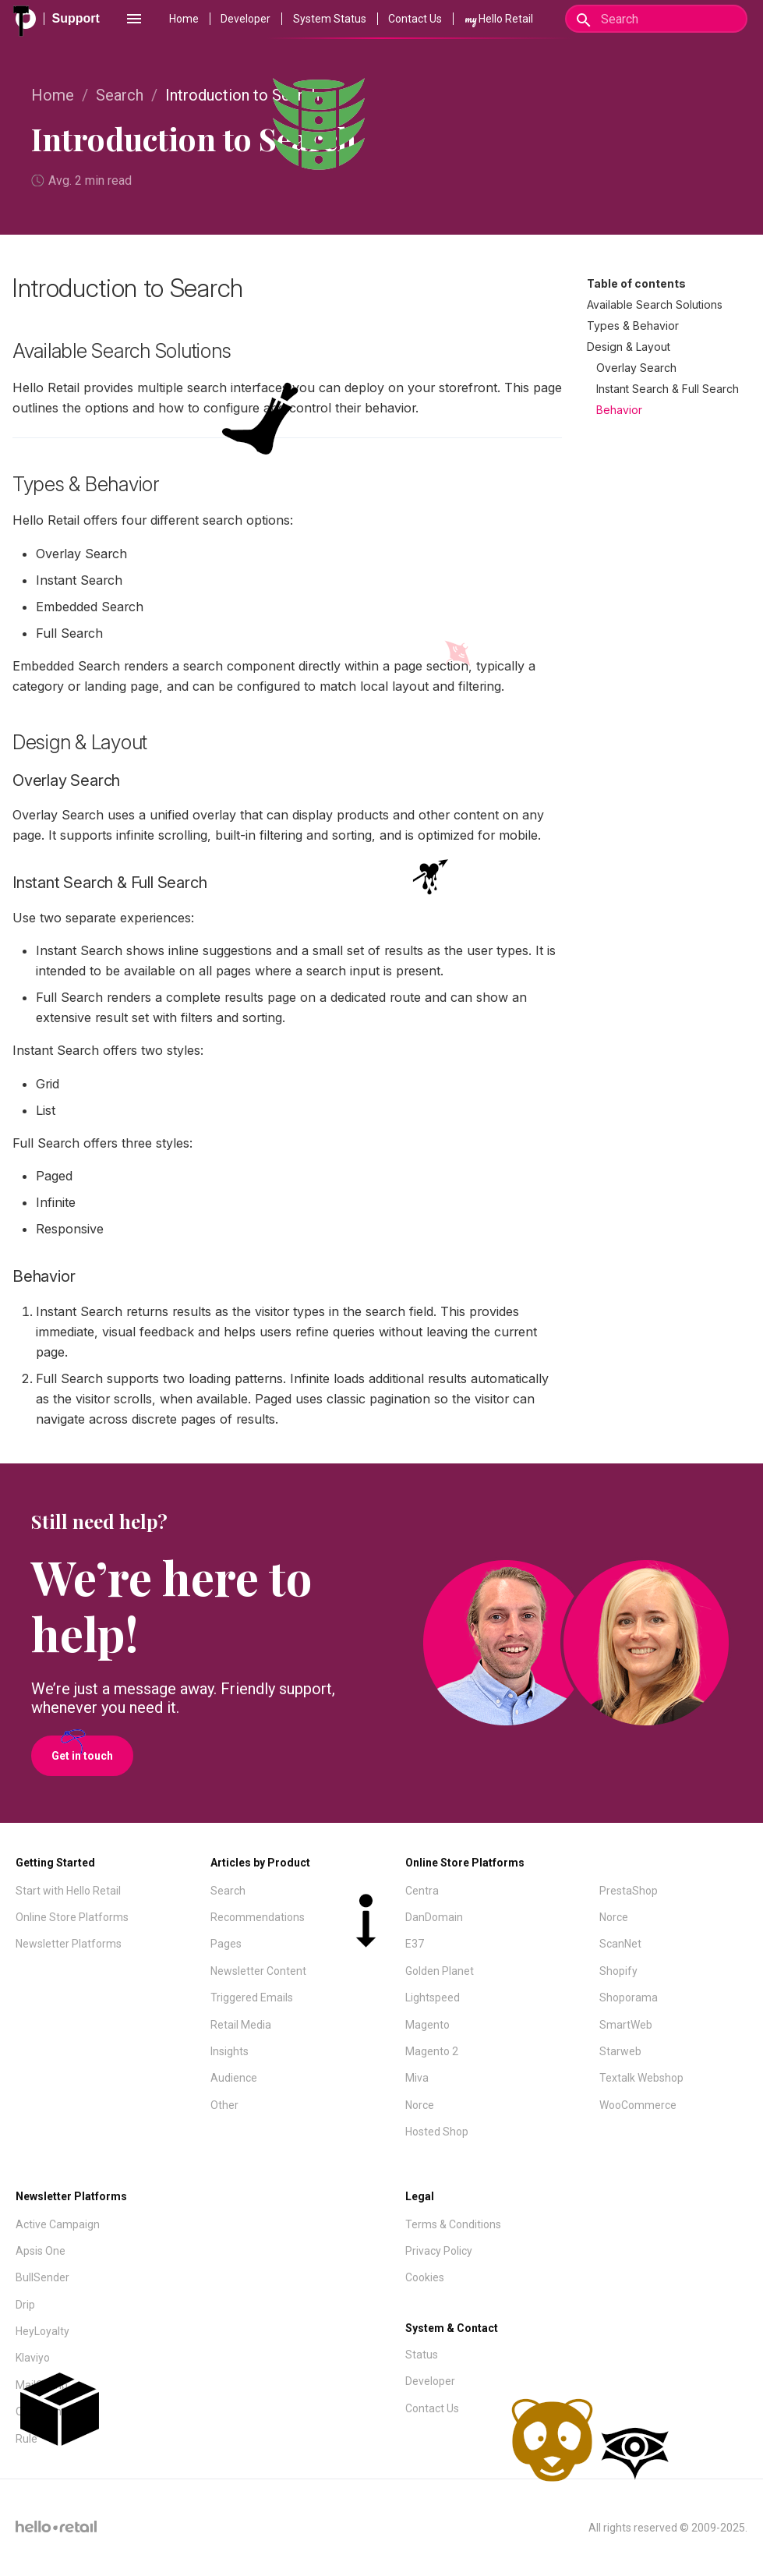  What do you see at coordinates (634, 2450) in the screenshot?
I see `sheikah tribe symbol from the legend of zelda series` at bounding box center [634, 2450].